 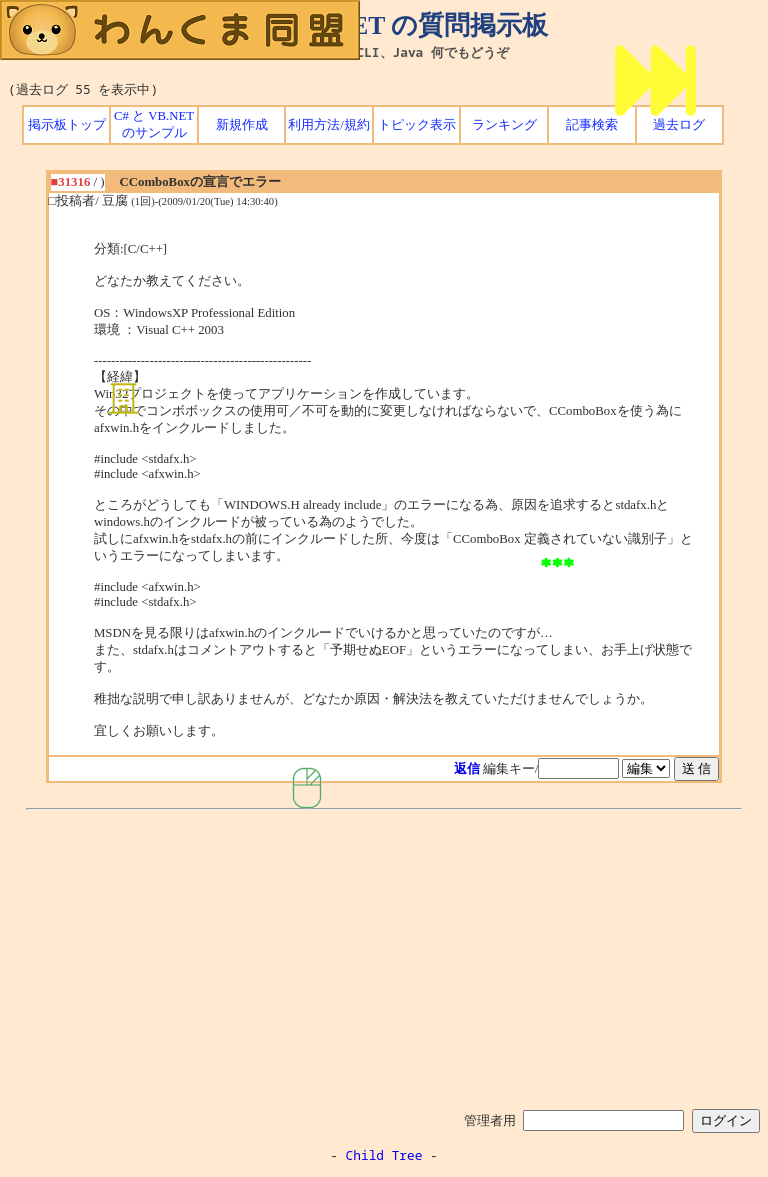 I want to click on right-click action indicator, so click(x=307, y=788).